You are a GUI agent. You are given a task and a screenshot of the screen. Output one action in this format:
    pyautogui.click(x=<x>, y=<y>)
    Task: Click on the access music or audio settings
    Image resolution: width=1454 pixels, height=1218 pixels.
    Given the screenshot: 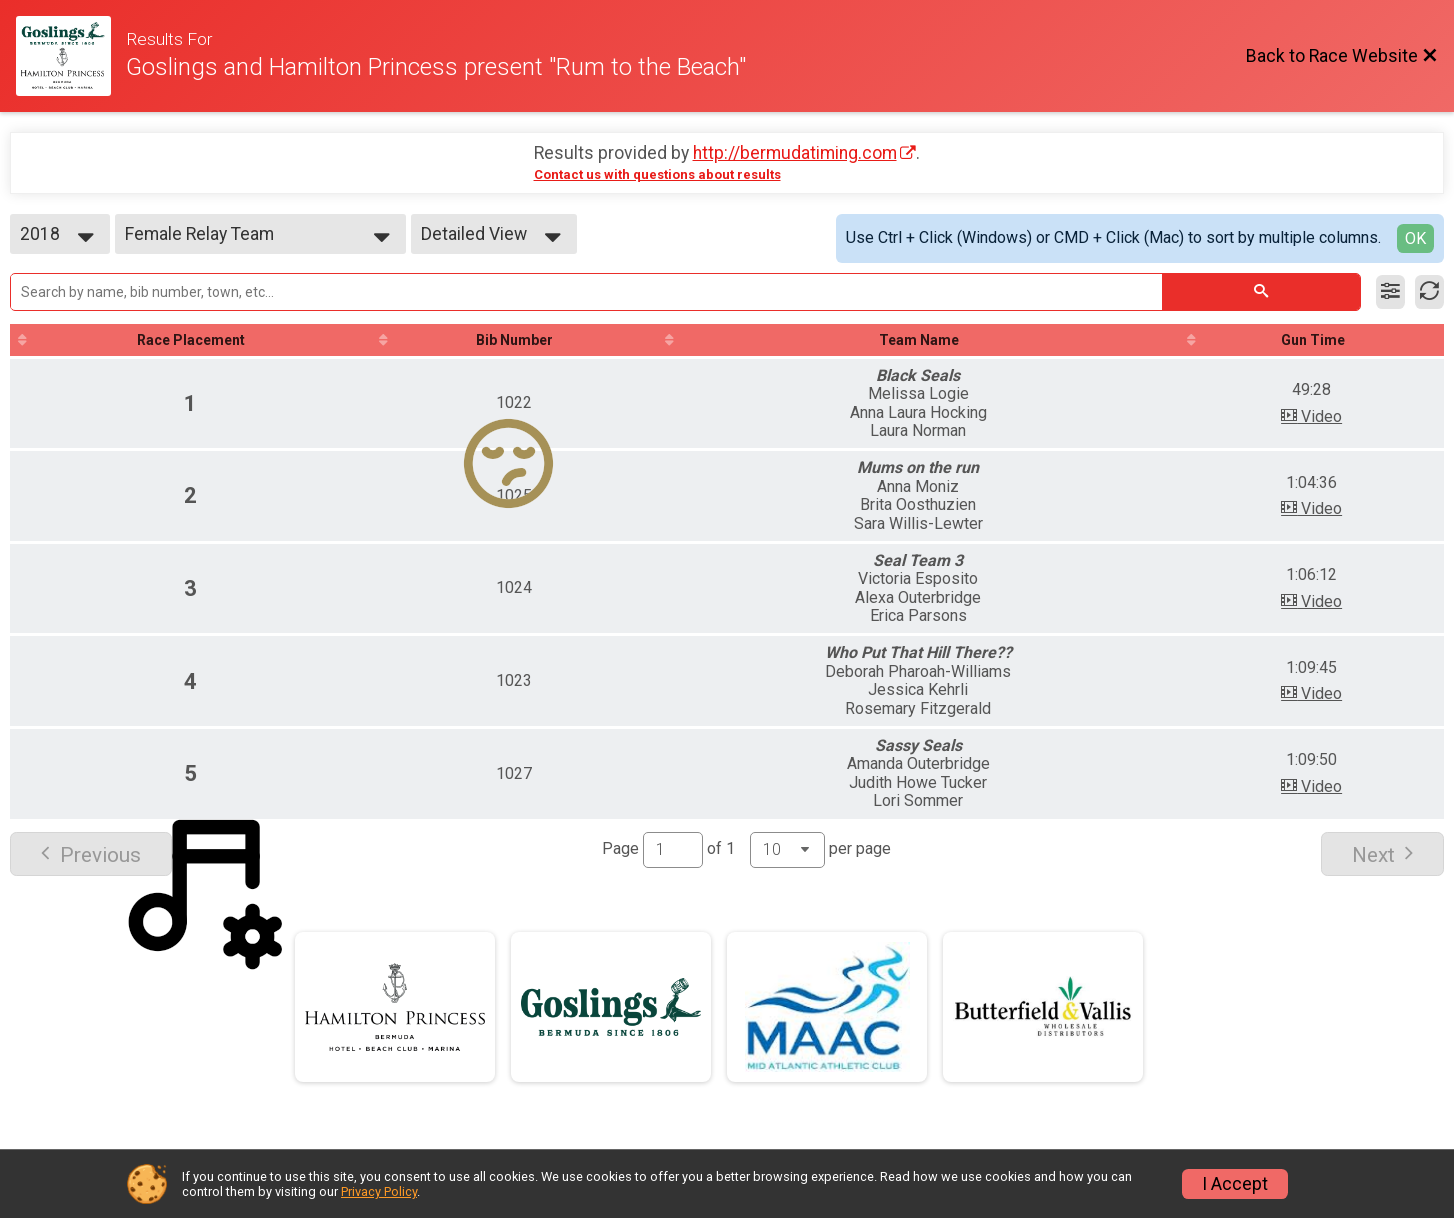 What is the action you would take?
    pyautogui.click(x=201, y=885)
    